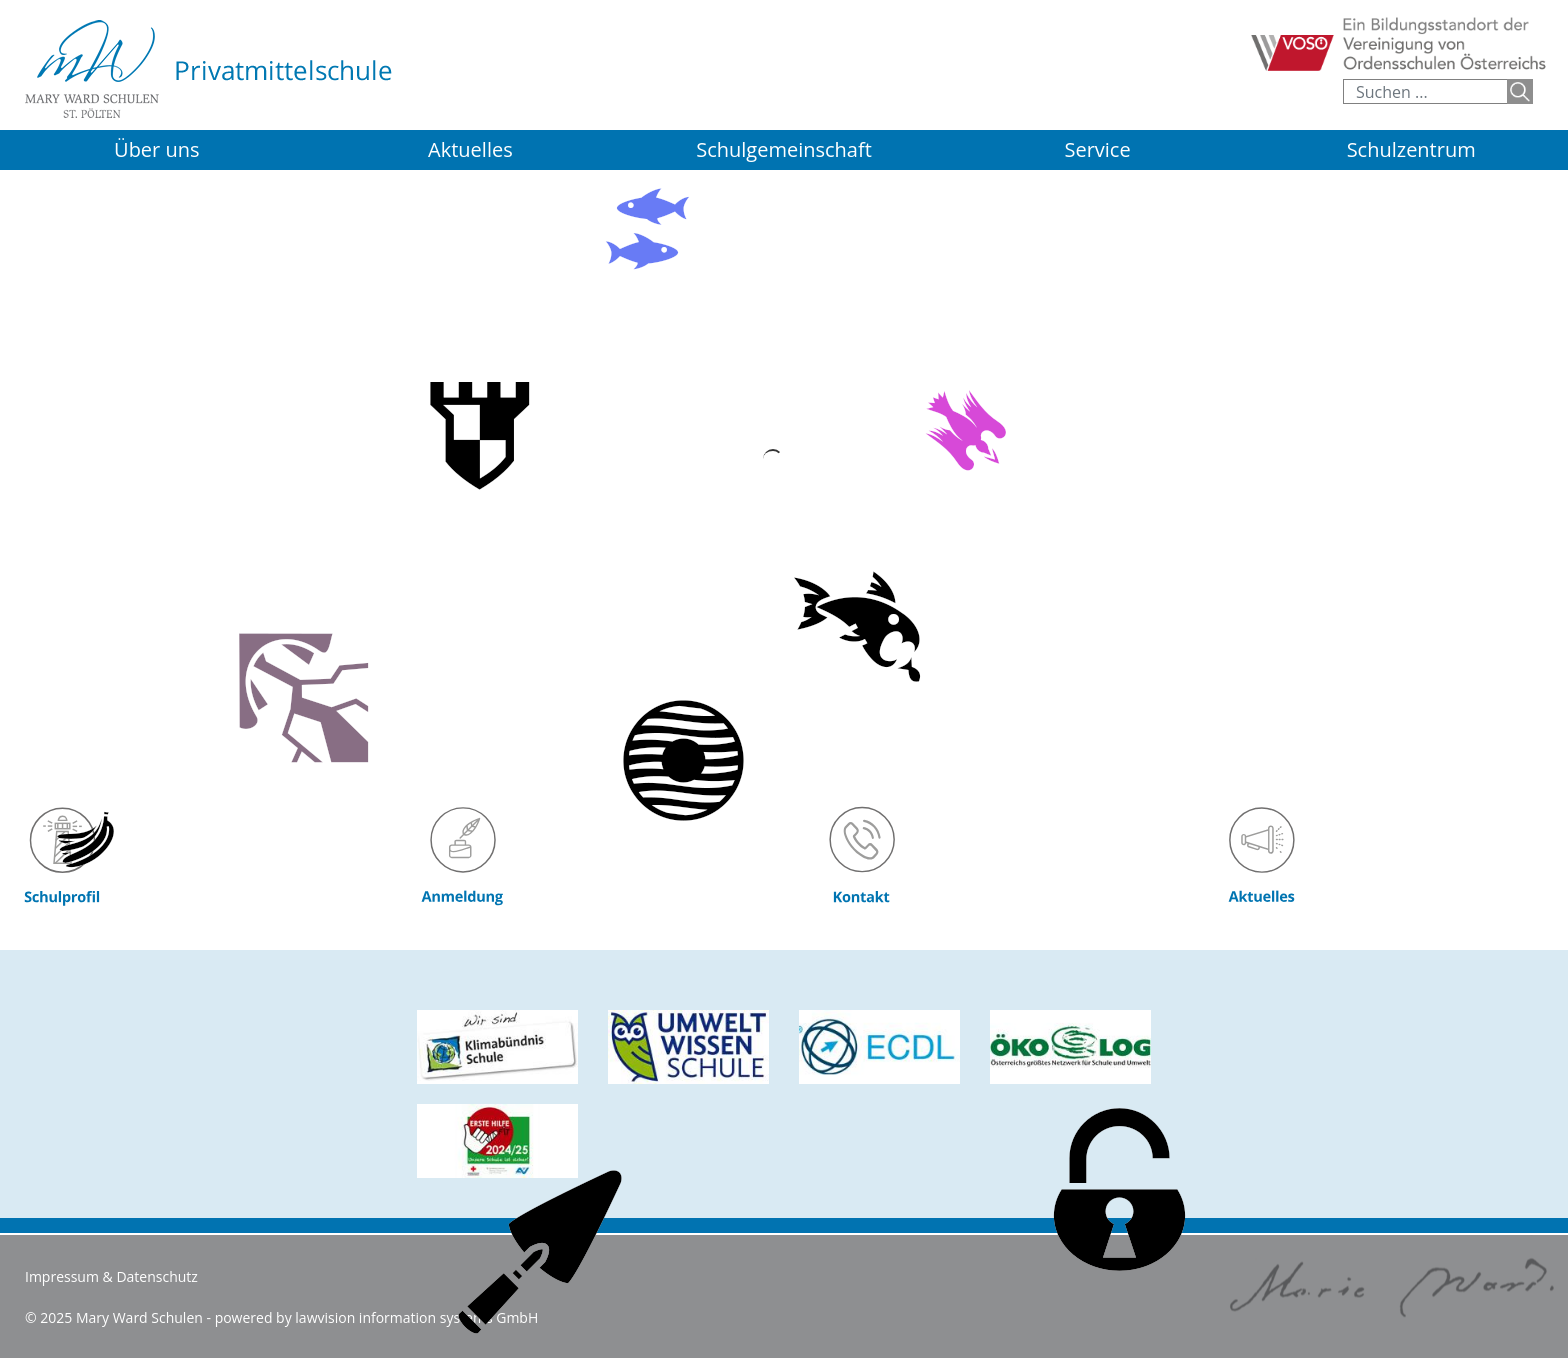 The width and height of the screenshot is (1568, 1358). Describe the element at coordinates (1119, 1189) in the screenshot. I see `unlocked or unsecured status` at that location.